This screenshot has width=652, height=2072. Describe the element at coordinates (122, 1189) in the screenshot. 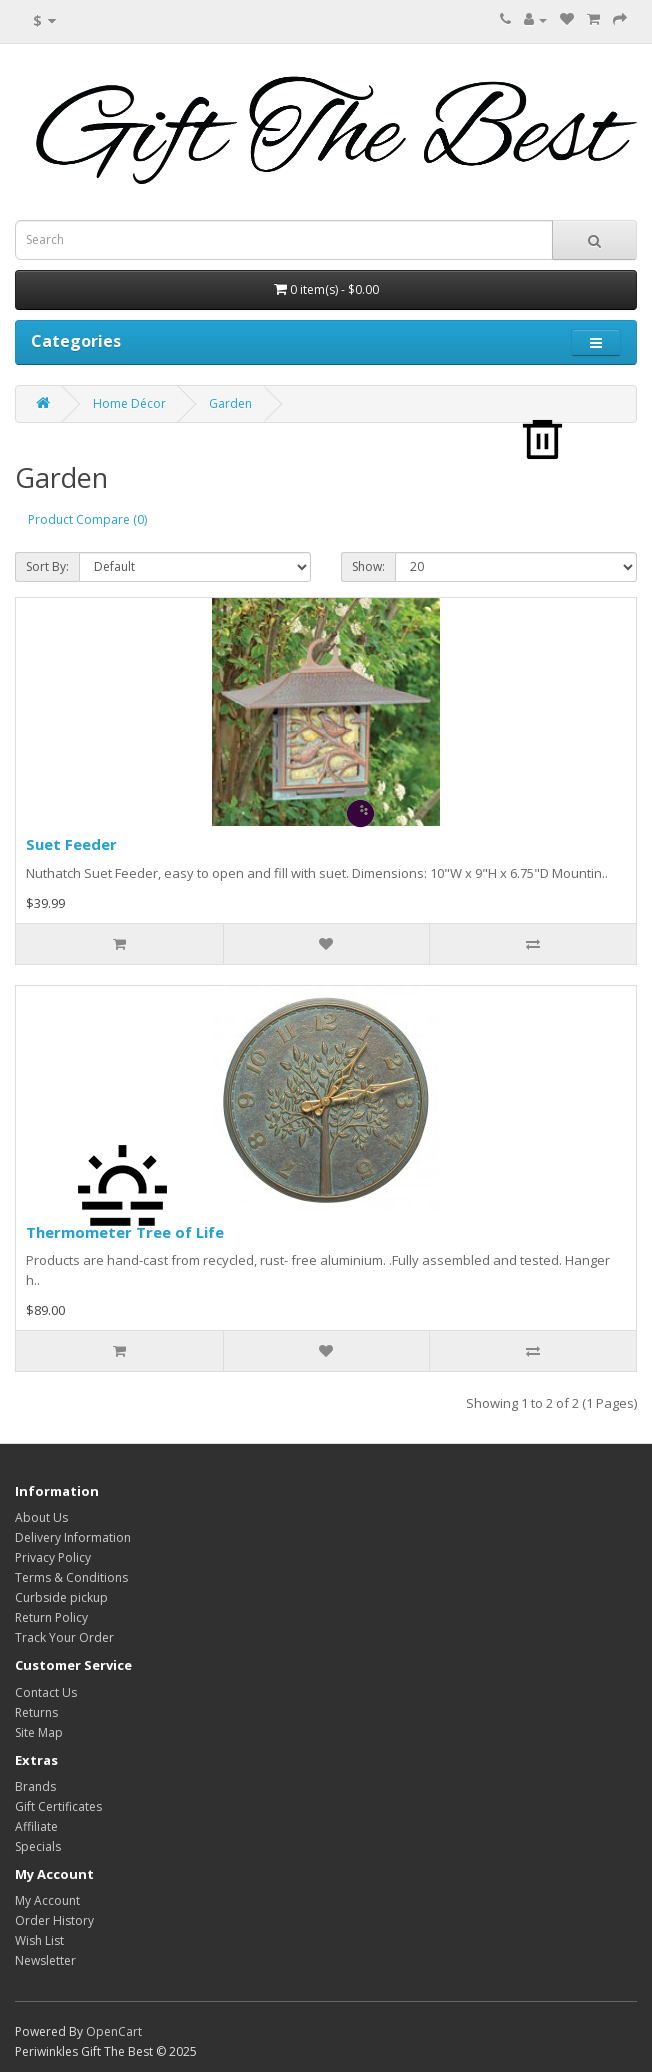

I see `indicates hazy weather conditions` at that location.